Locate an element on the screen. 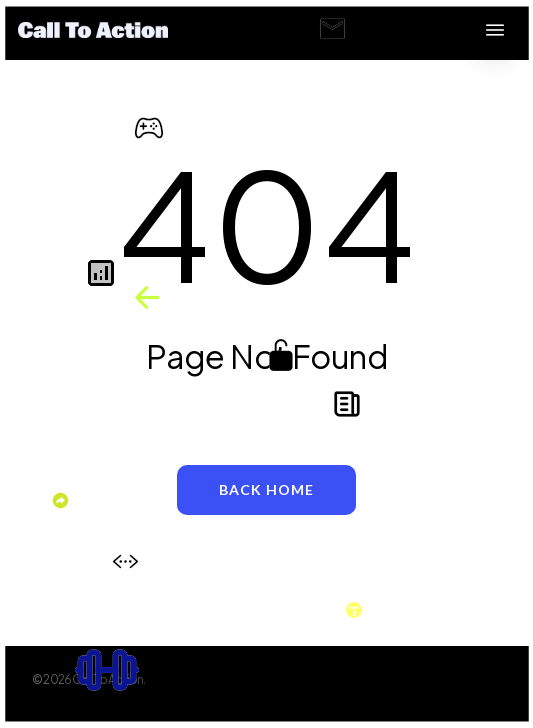  go back to the previous screen is located at coordinates (147, 297).